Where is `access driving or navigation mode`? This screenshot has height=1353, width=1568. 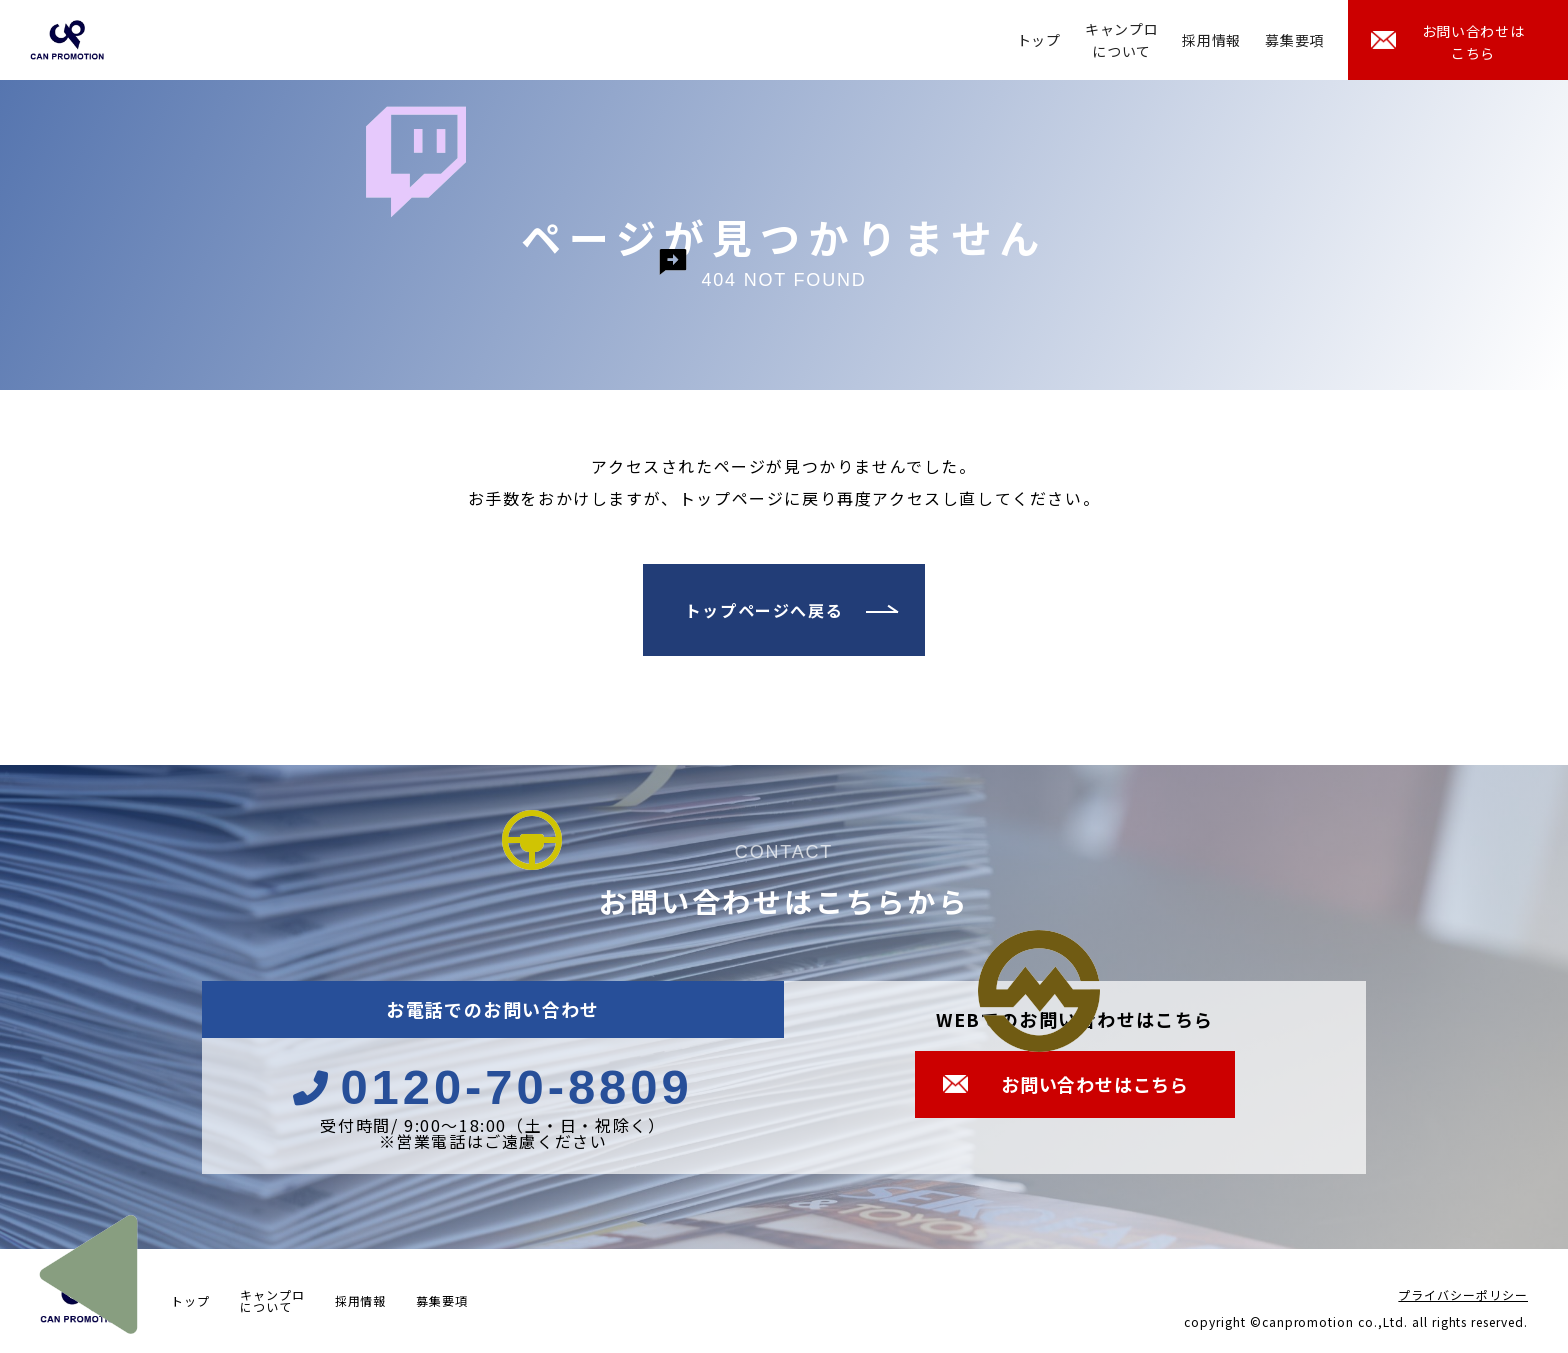
access driving or navigation mode is located at coordinates (532, 840).